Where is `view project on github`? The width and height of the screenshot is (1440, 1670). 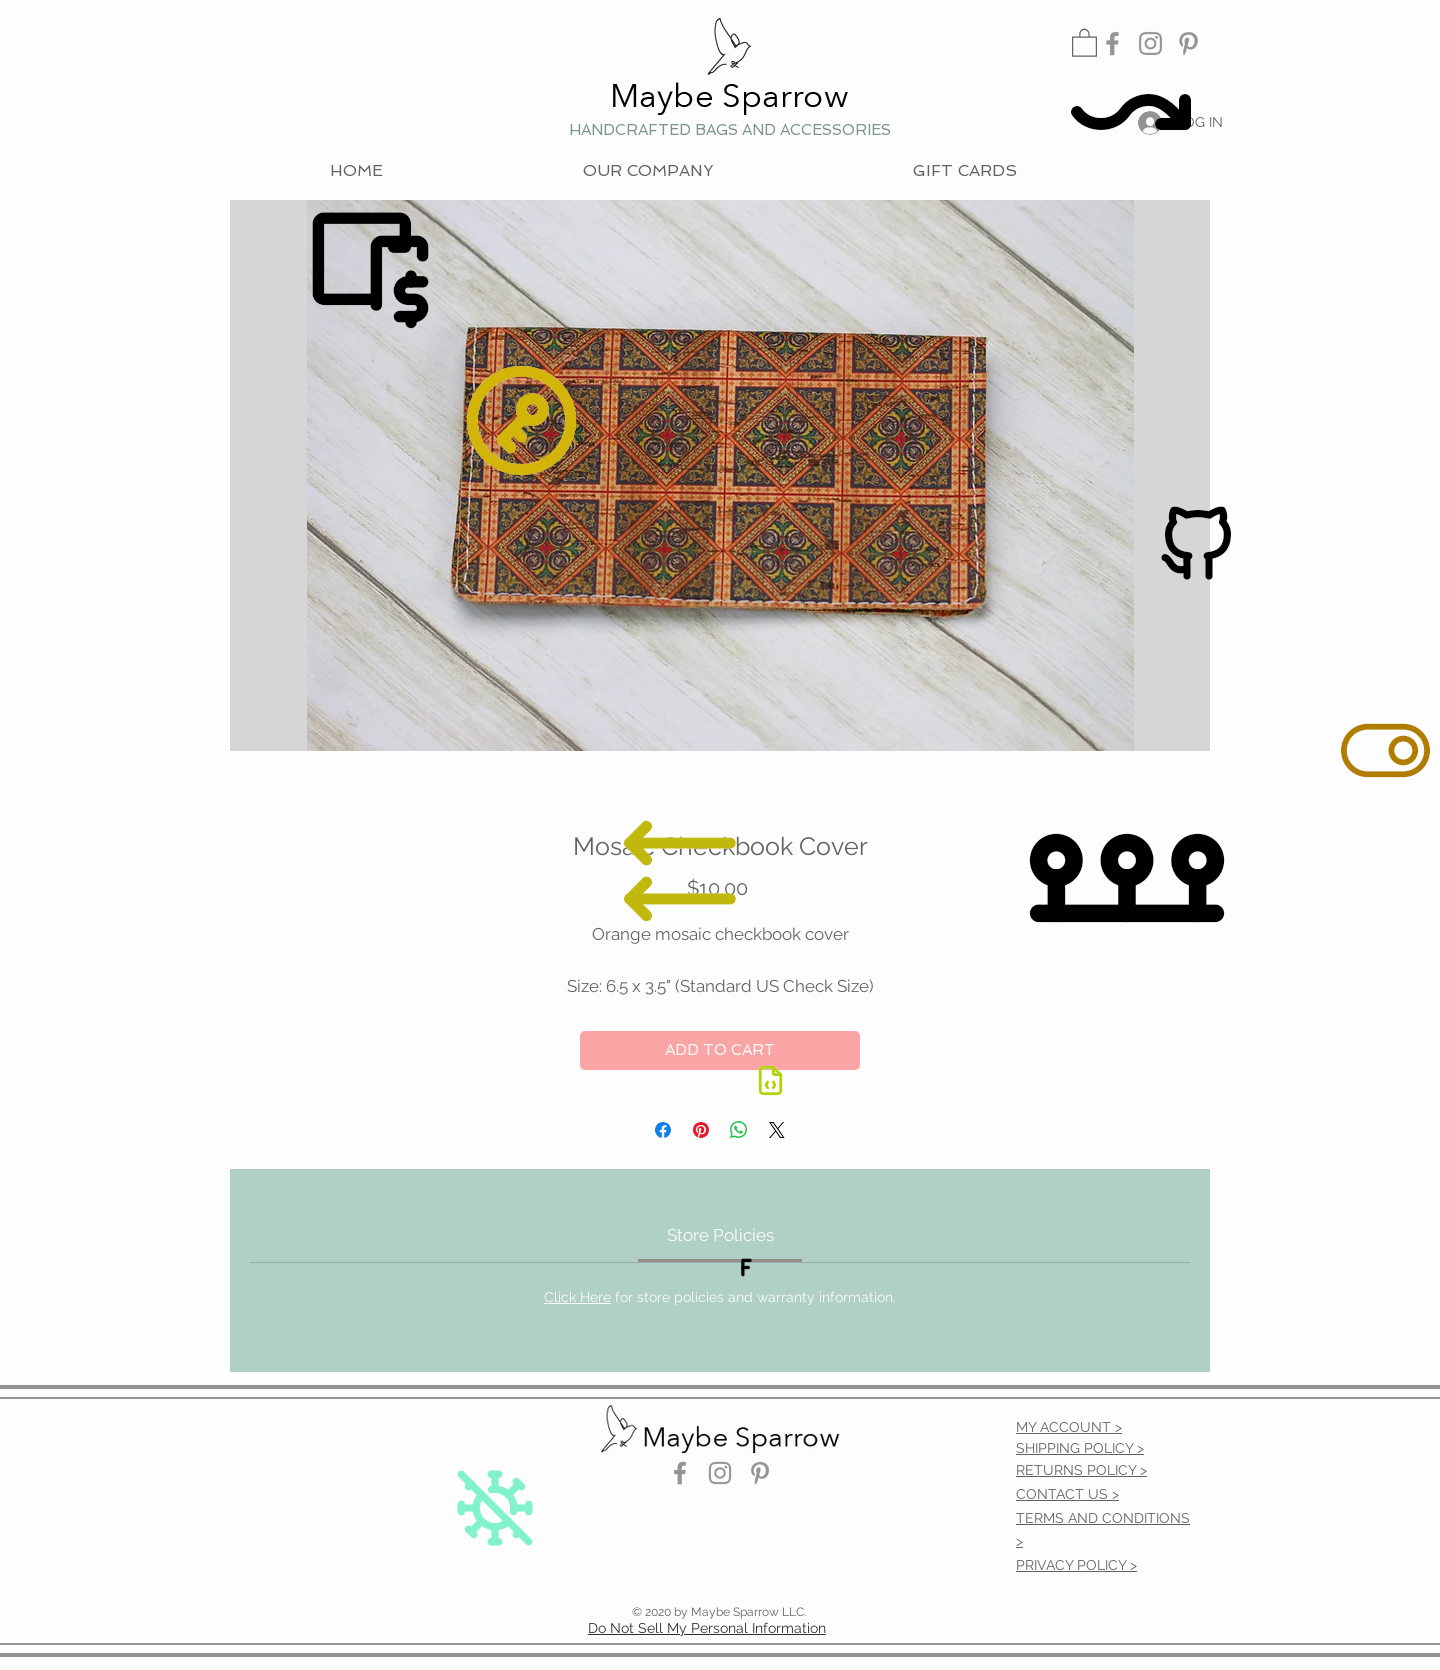
view project on github is located at coordinates (1198, 543).